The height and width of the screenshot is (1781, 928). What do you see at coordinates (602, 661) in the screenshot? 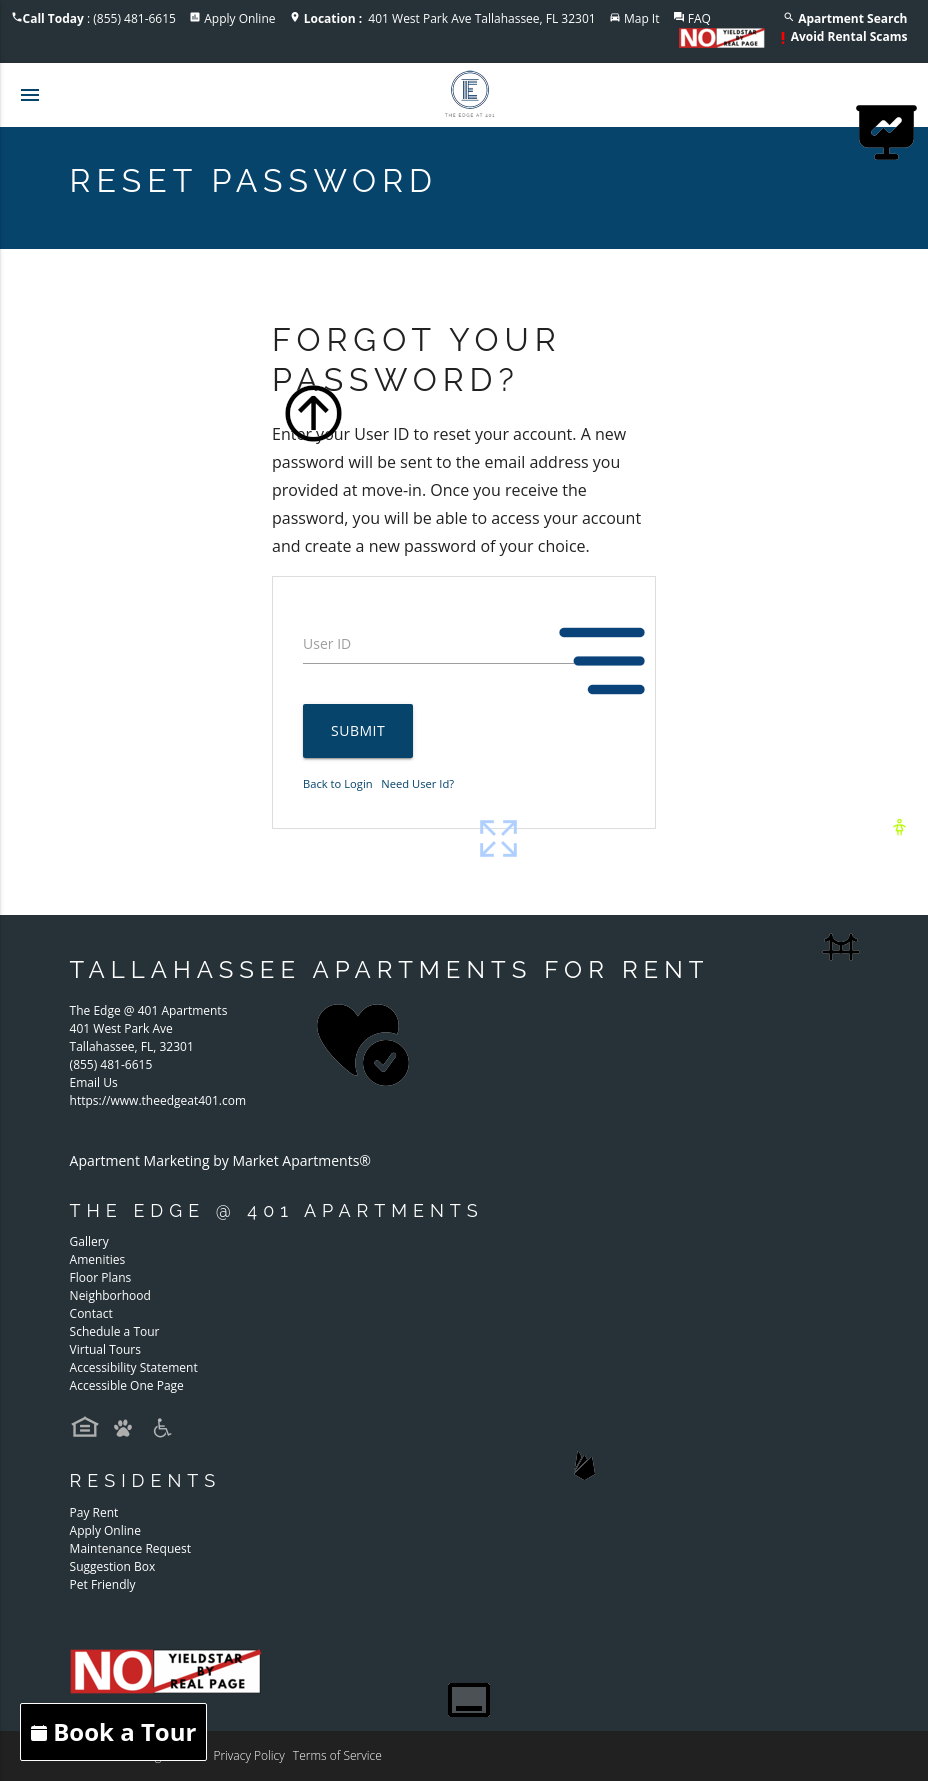
I see `open navigation menu` at bounding box center [602, 661].